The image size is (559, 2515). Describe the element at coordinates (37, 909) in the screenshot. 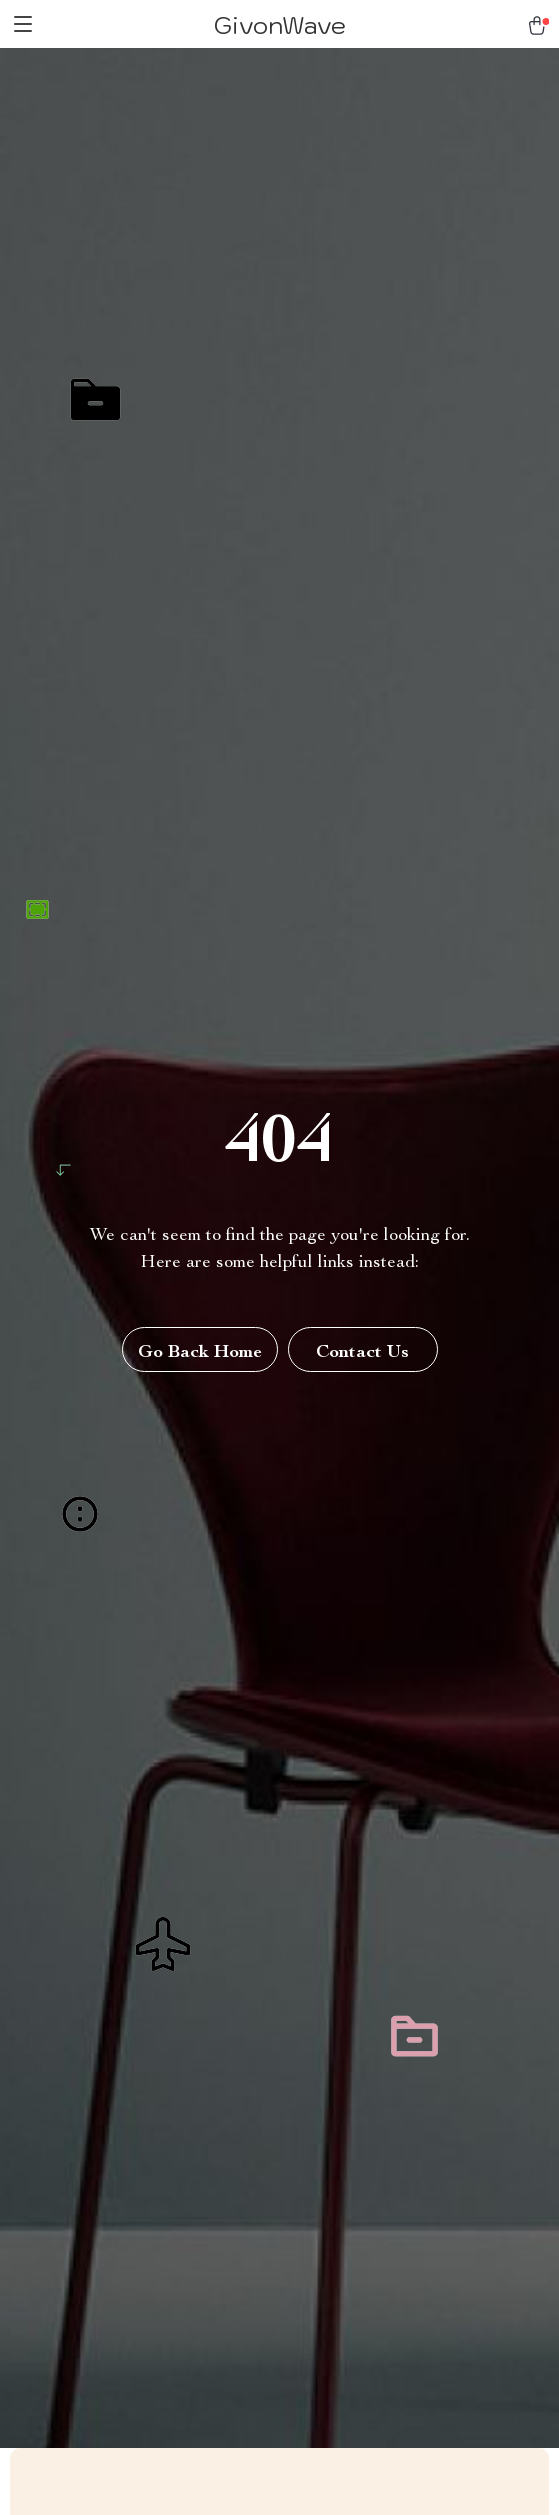

I see `select or define a rectangular area` at that location.